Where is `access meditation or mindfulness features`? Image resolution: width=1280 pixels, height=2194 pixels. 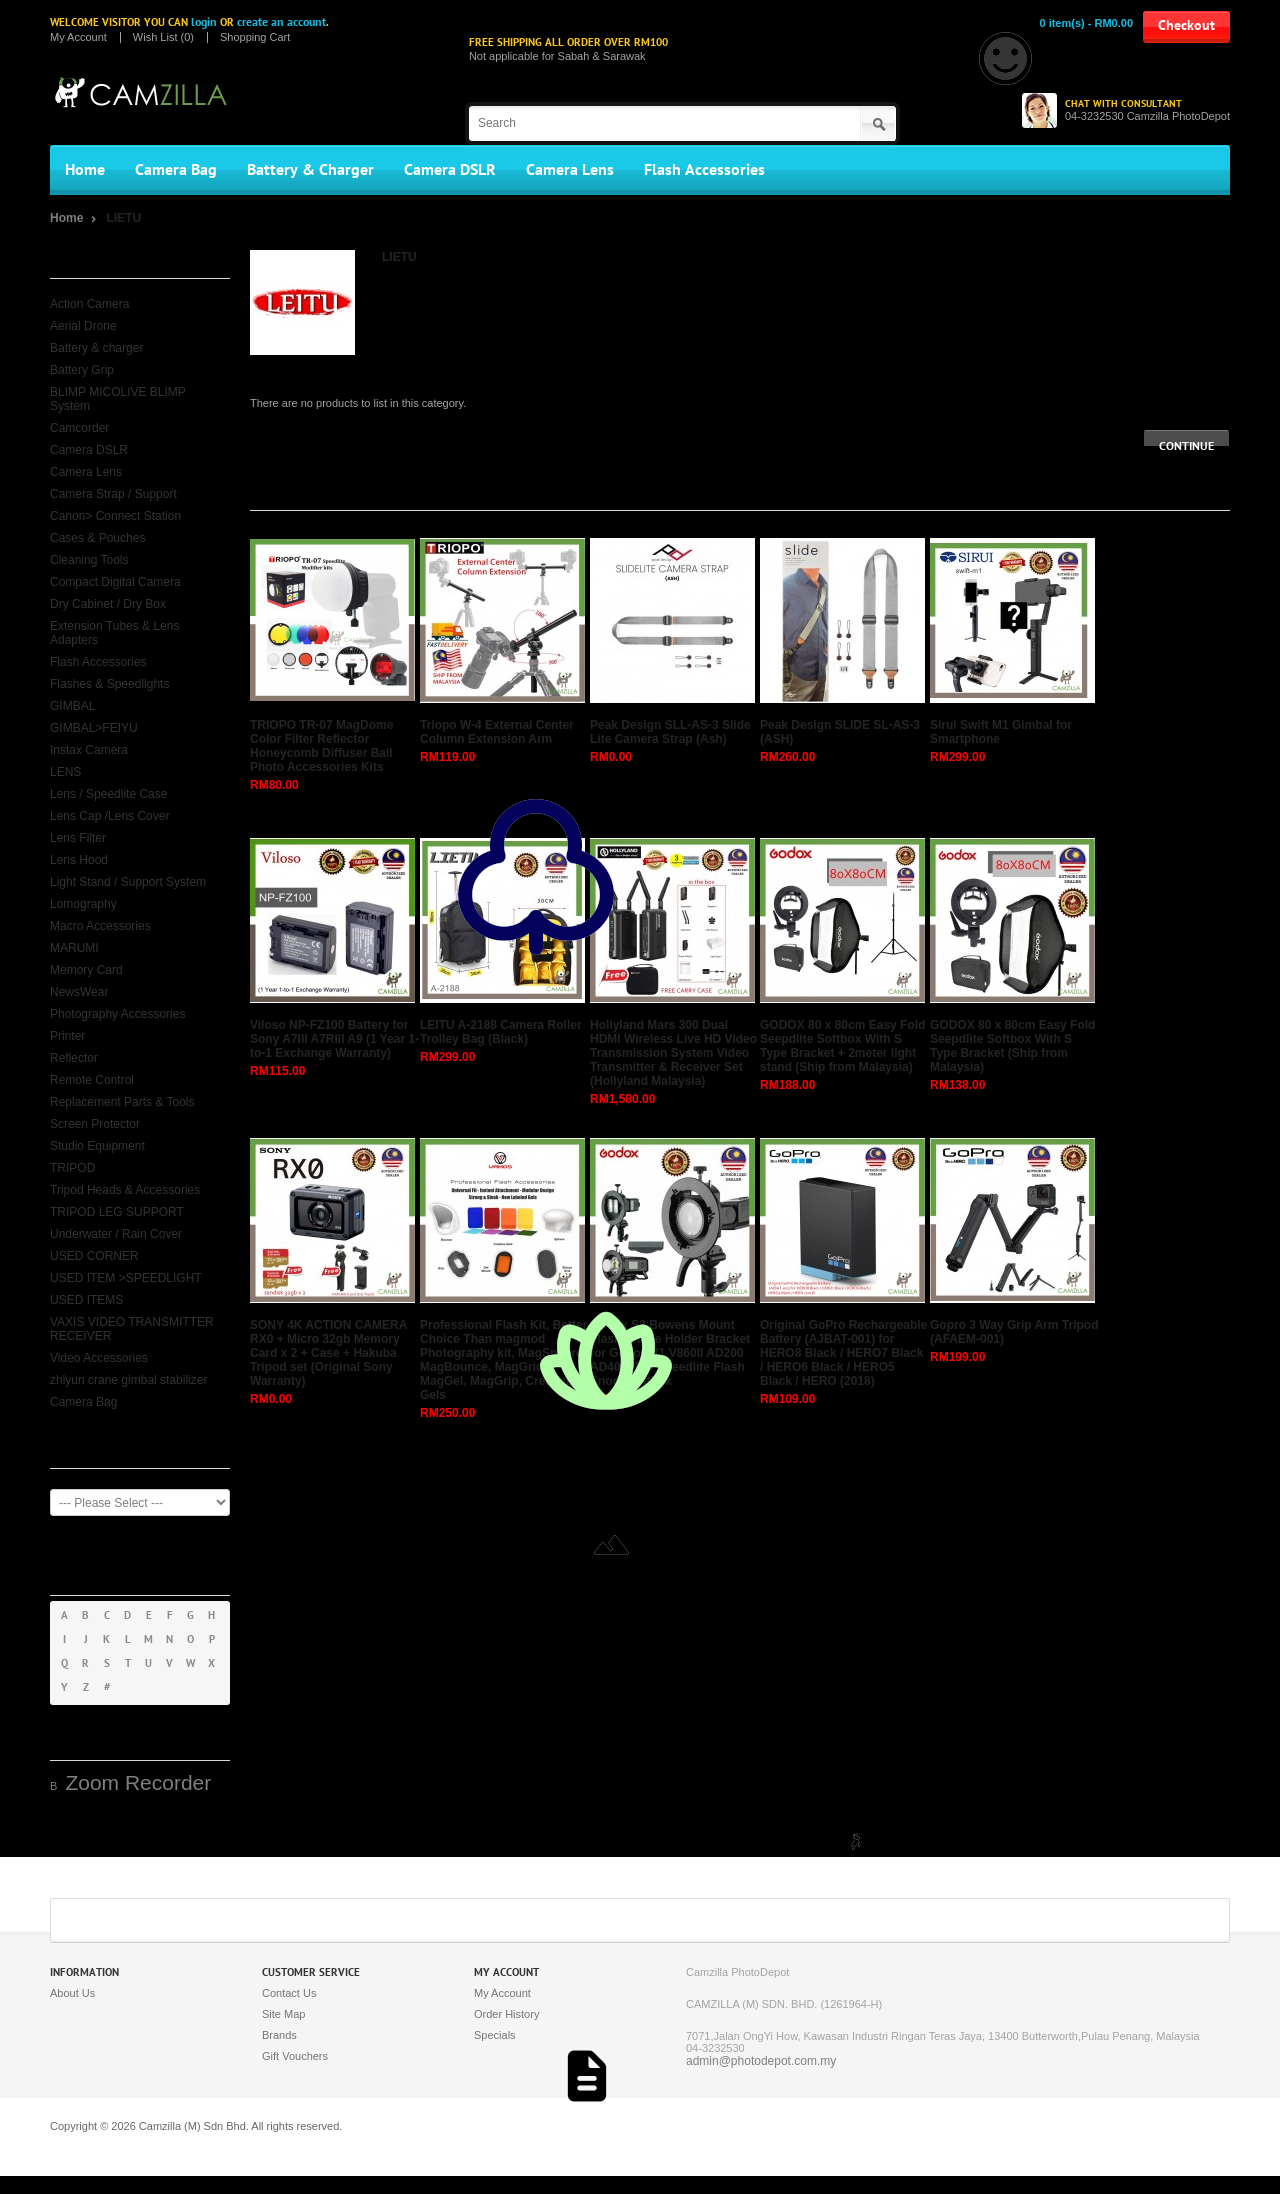
access meditation or mindfulness features is located at coordinates (606, 1365).